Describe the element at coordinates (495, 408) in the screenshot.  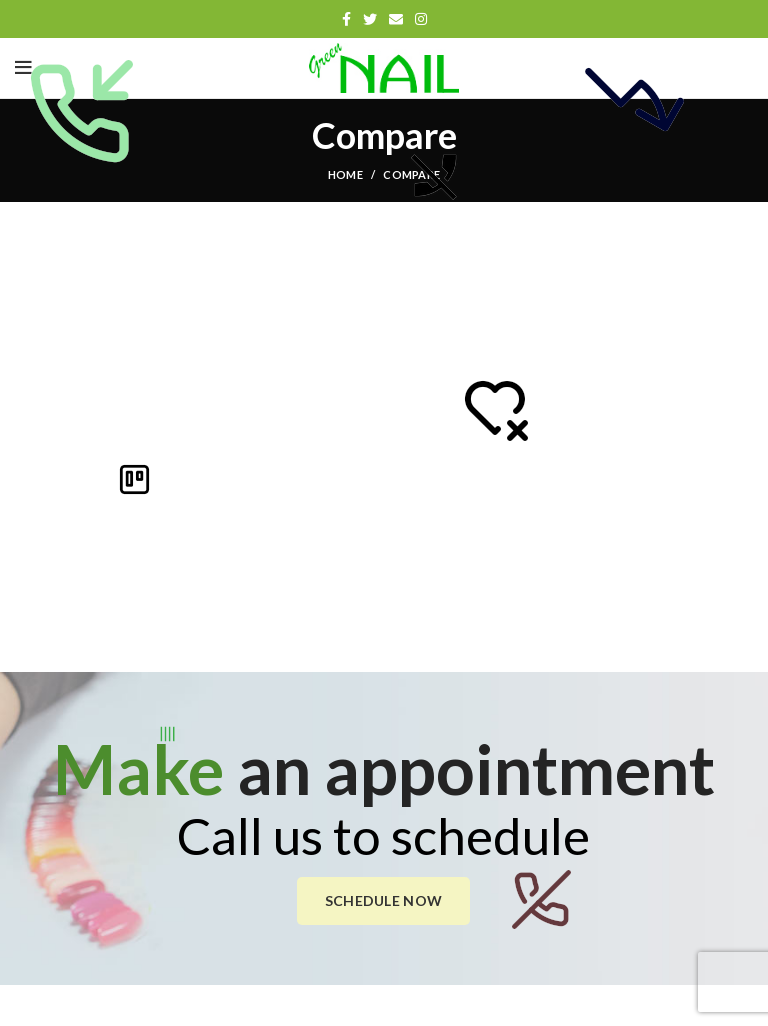
I see `remove from favorites` at that location.